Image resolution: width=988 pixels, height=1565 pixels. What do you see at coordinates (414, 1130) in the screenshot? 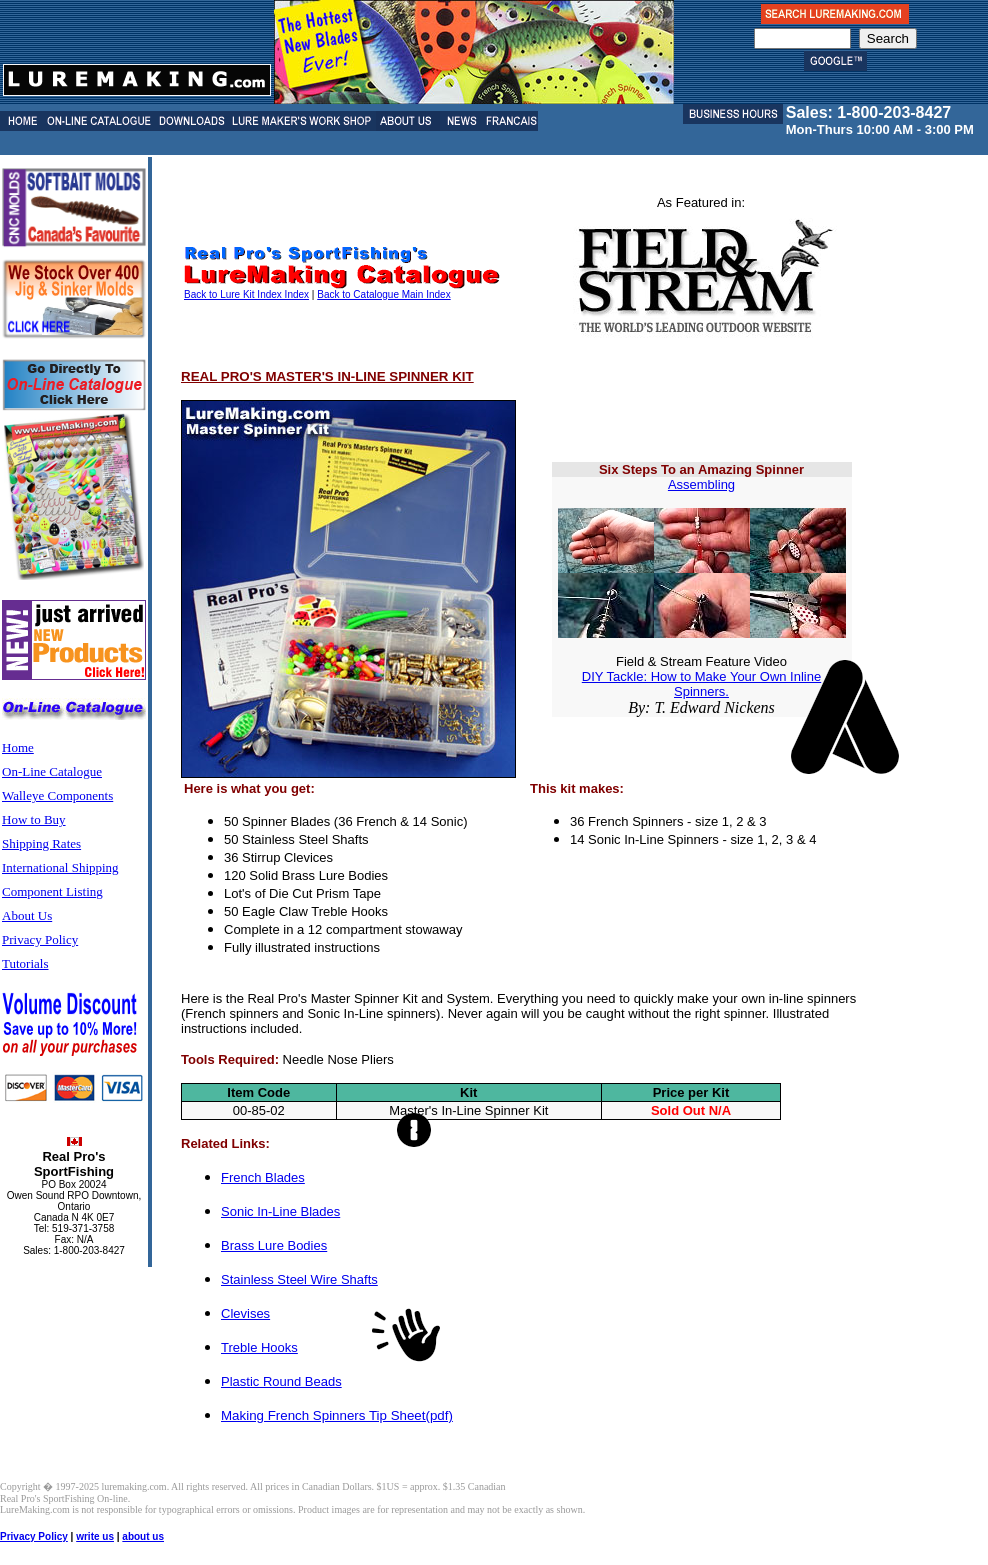
I see `open 1Password app` at bounding box center [414, 1130].